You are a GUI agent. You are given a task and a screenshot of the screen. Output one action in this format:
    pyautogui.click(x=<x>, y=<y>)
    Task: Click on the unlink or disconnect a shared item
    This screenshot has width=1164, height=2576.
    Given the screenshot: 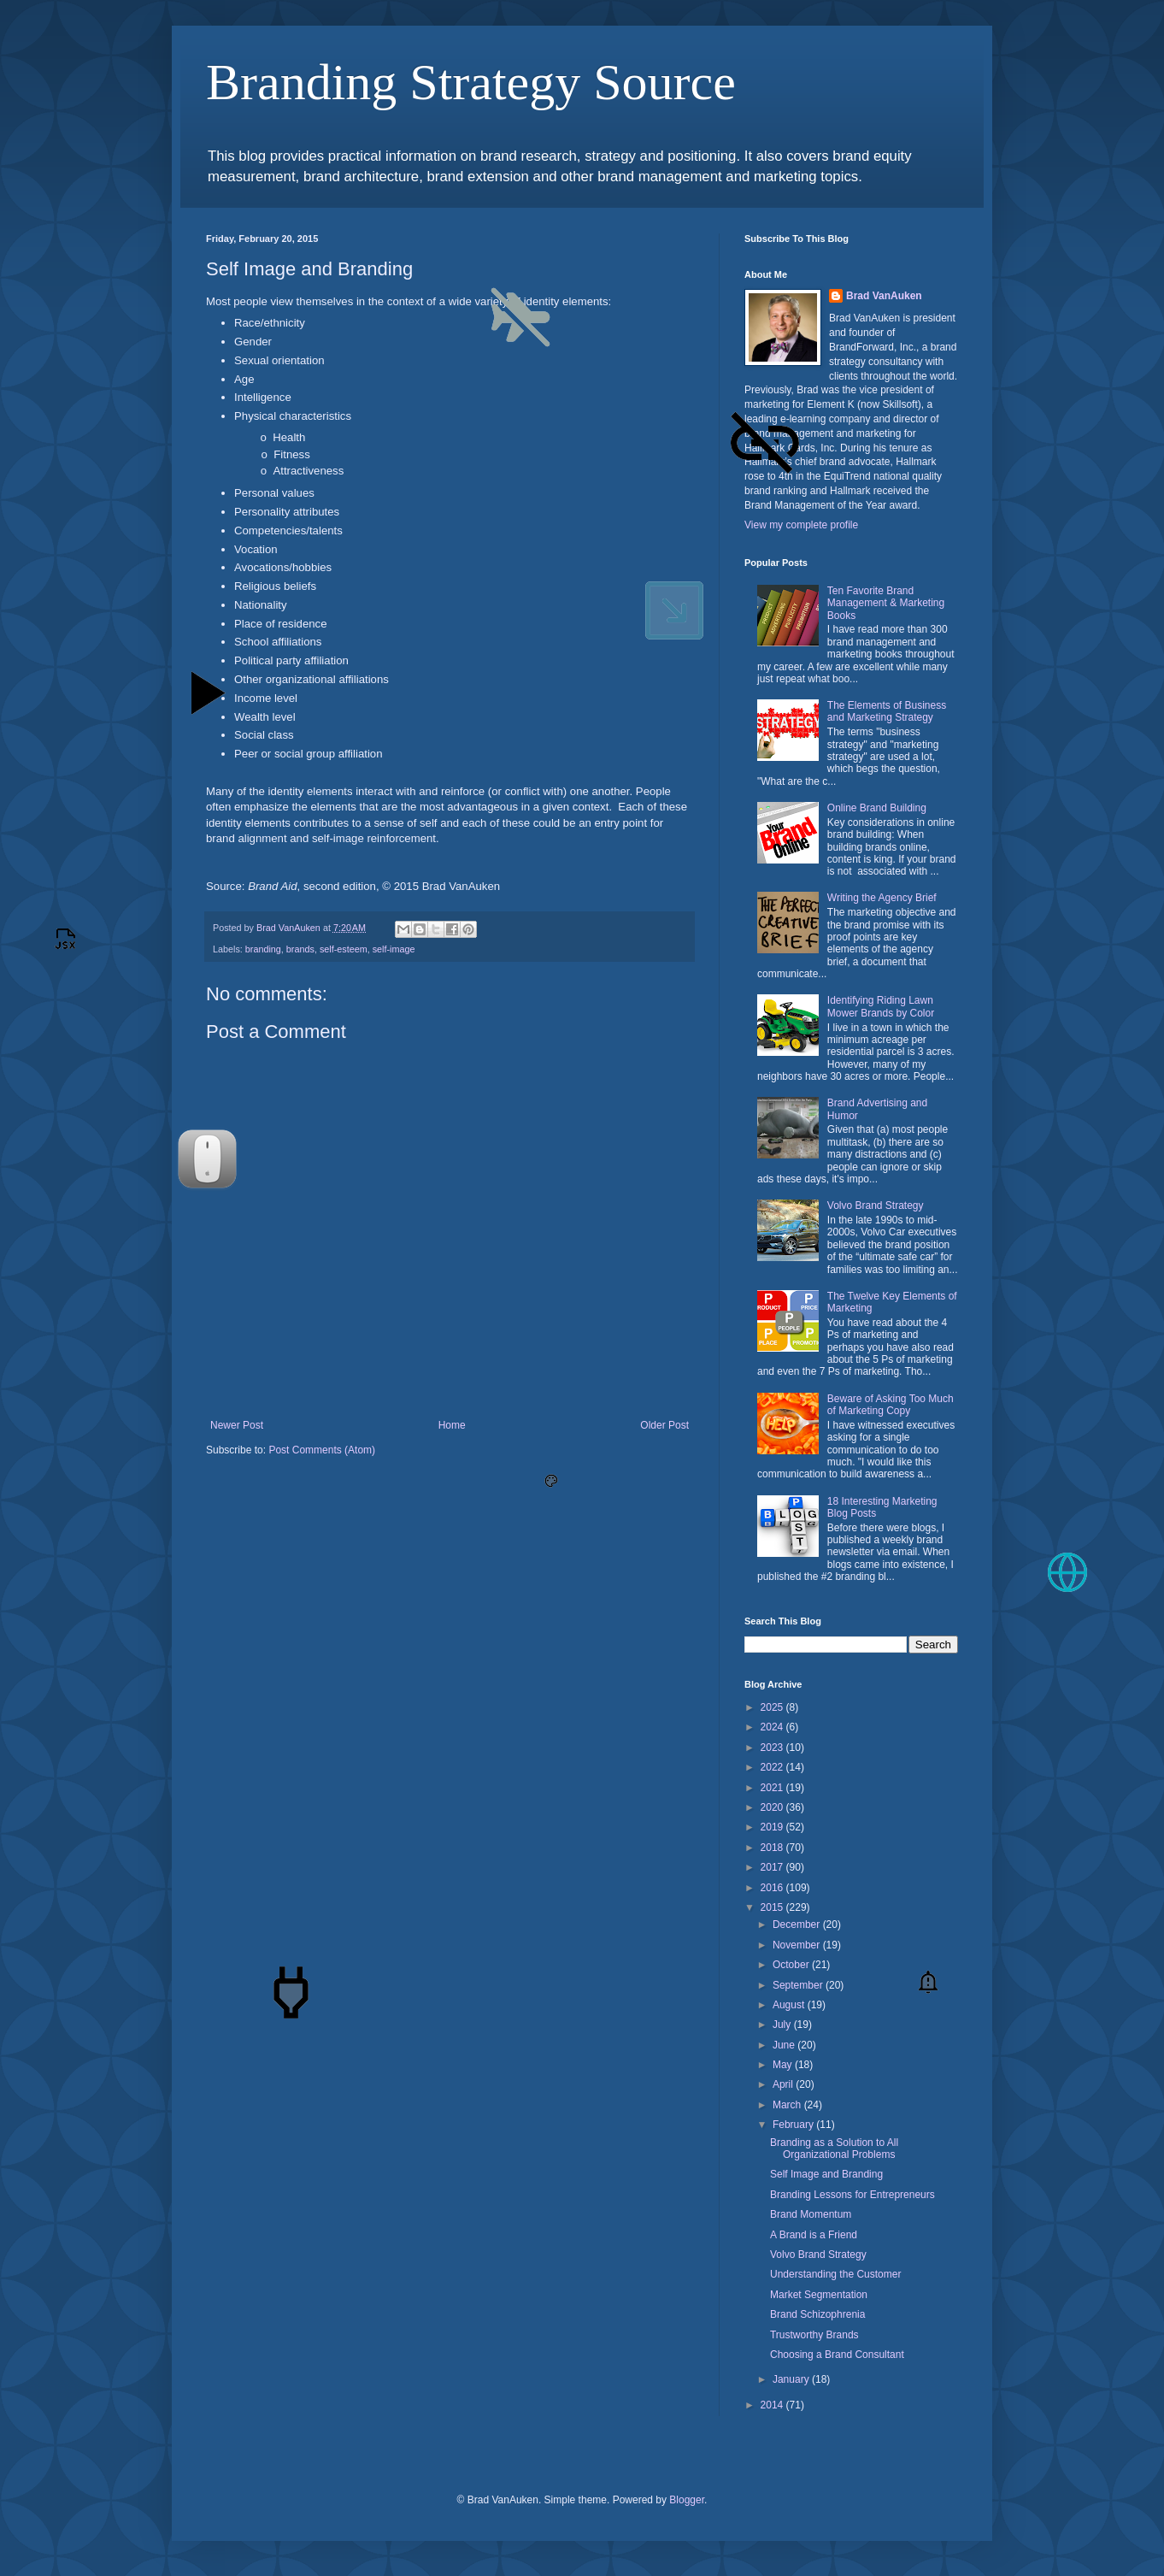 What is the action you would take?
    pyautogui.click(x=765, y=443)
    